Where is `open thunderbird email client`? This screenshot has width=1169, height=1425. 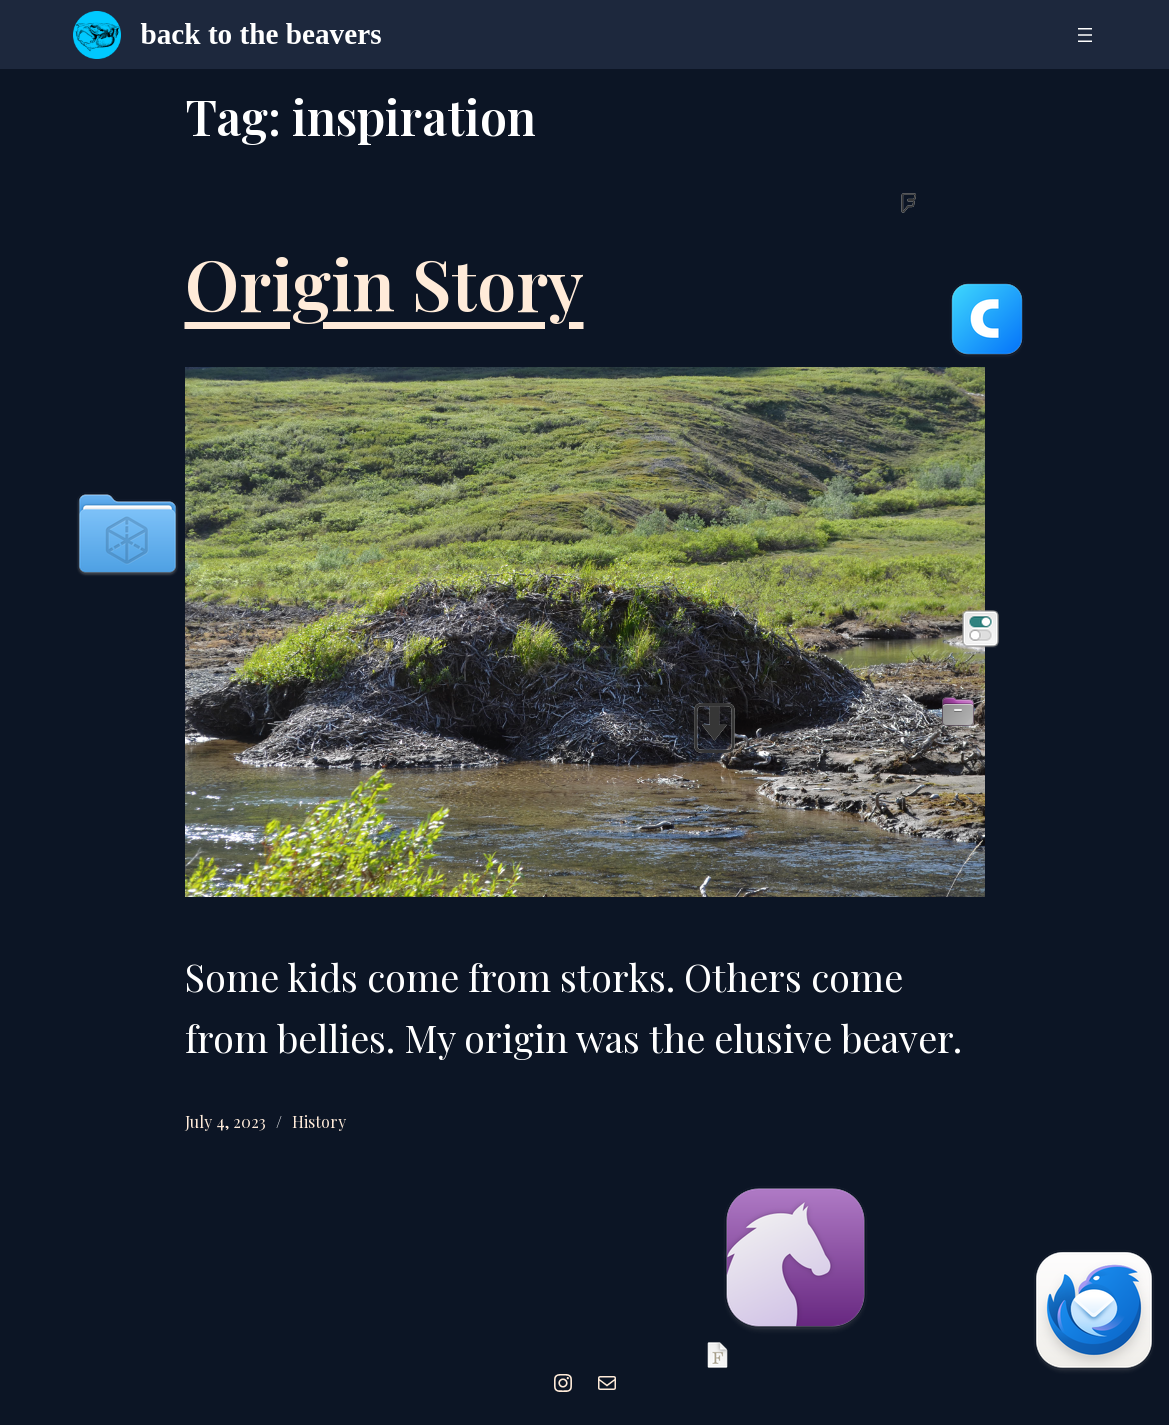
open thunderbird email client is located at coordinates (1094, 1310).